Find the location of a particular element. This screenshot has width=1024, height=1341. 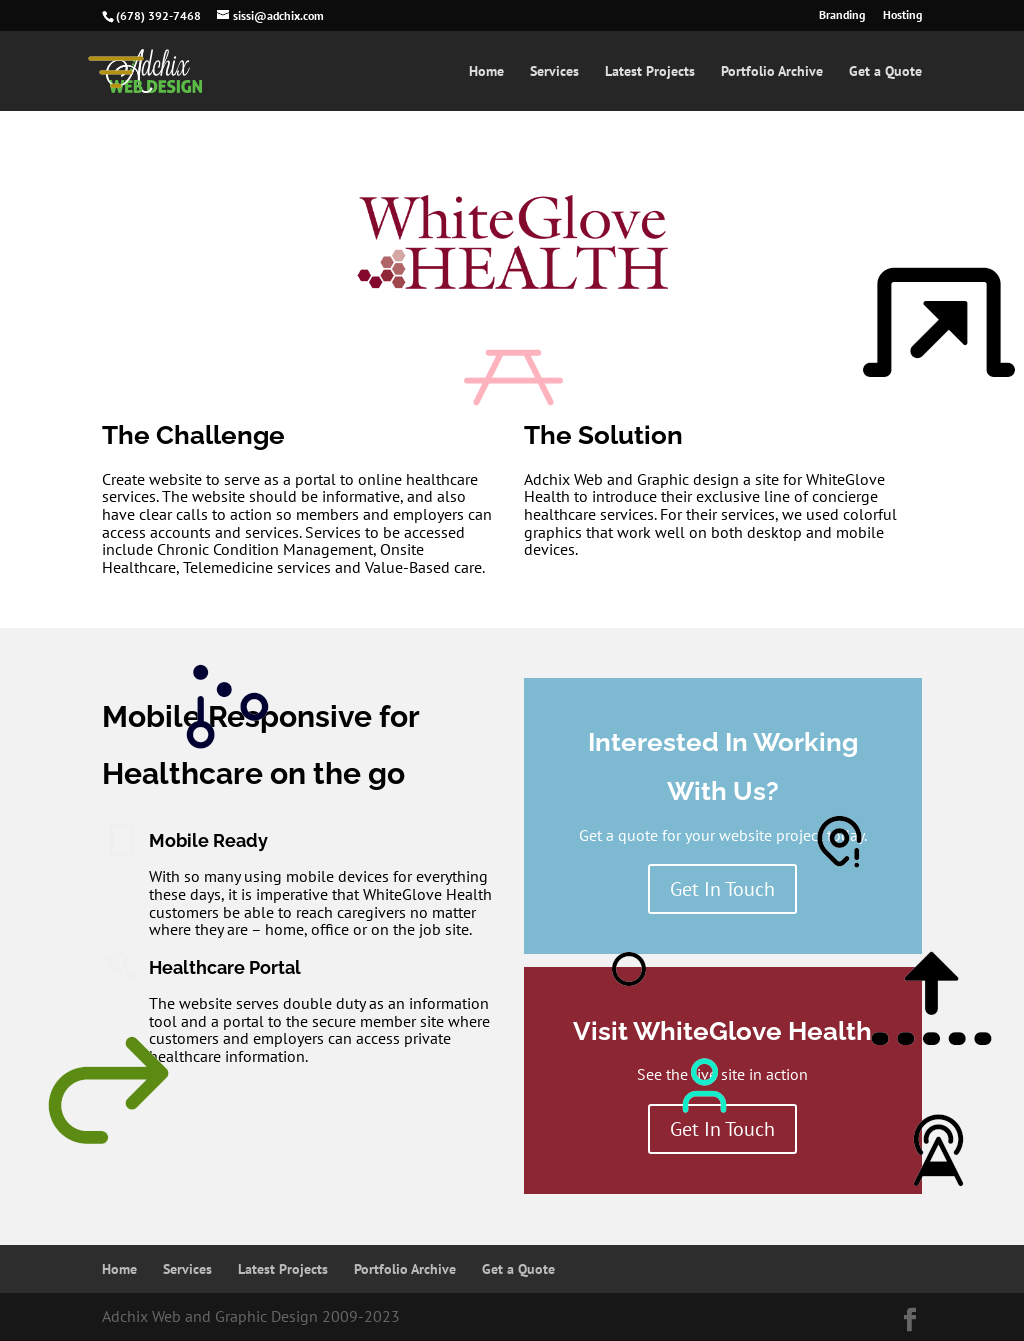

collapse content upward is located at coordinates (931, 1006).